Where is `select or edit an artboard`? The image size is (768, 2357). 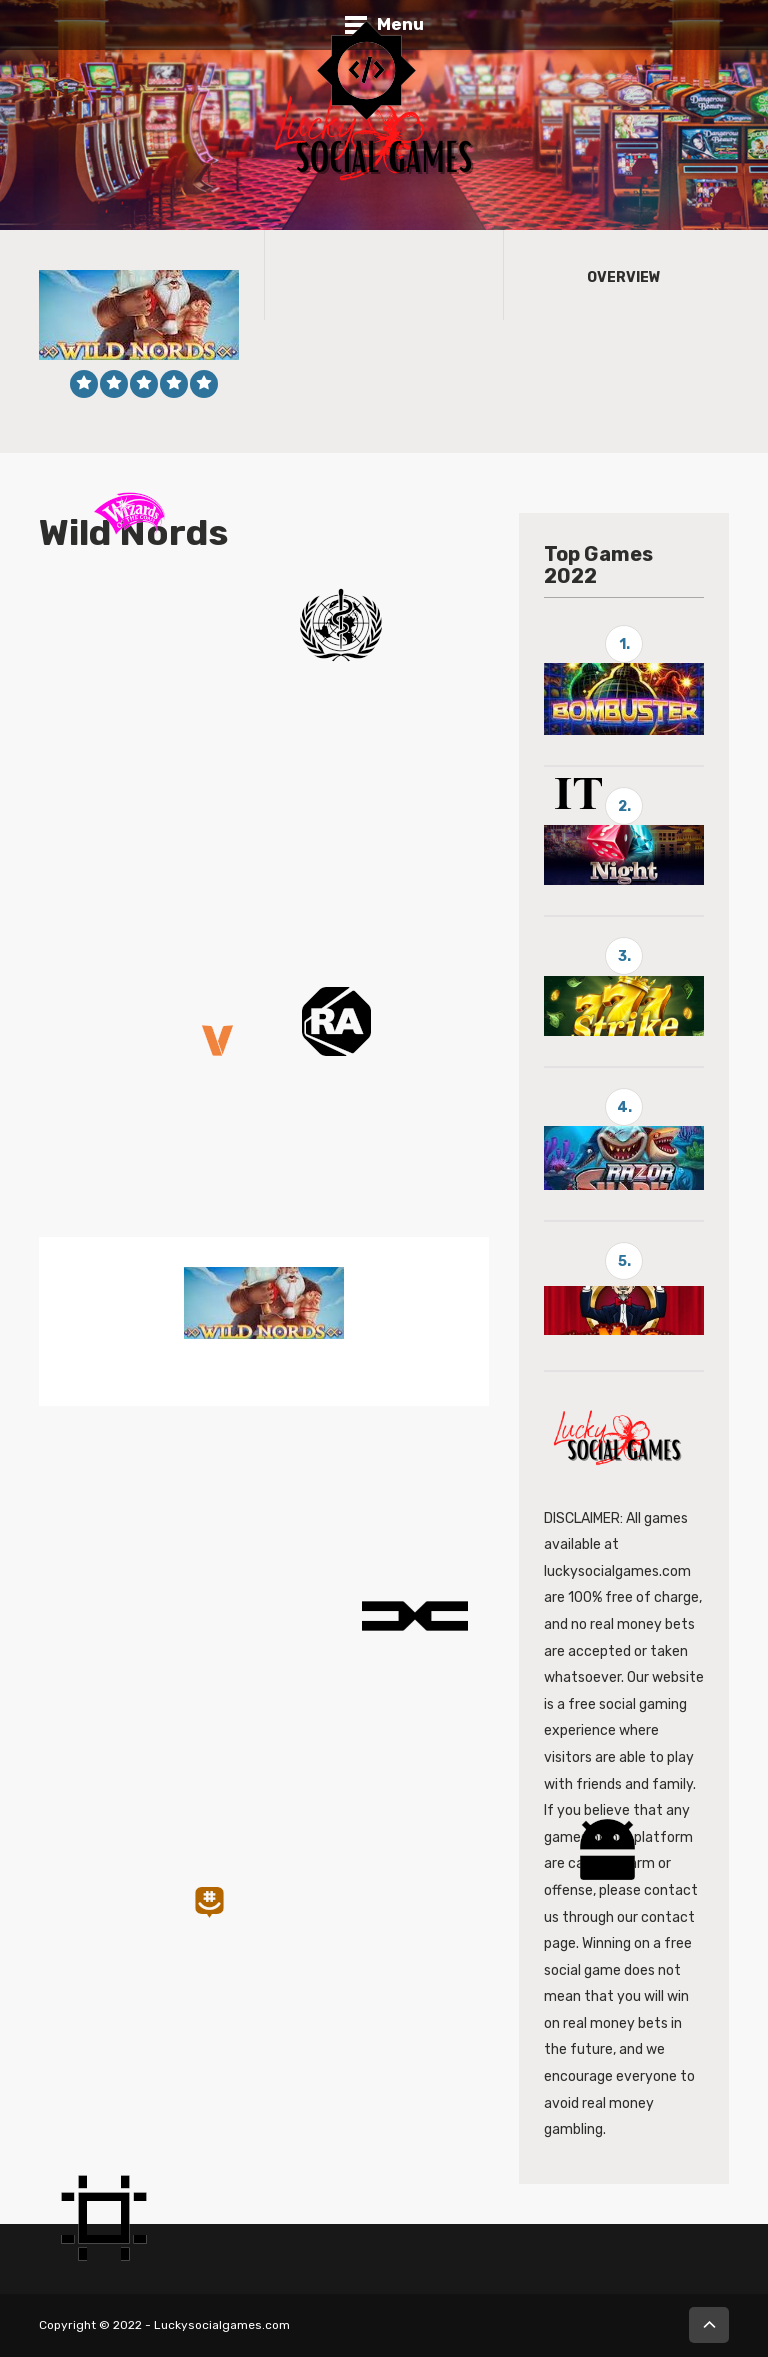
select or edit an artboard is located at coordinates (104, 2218).